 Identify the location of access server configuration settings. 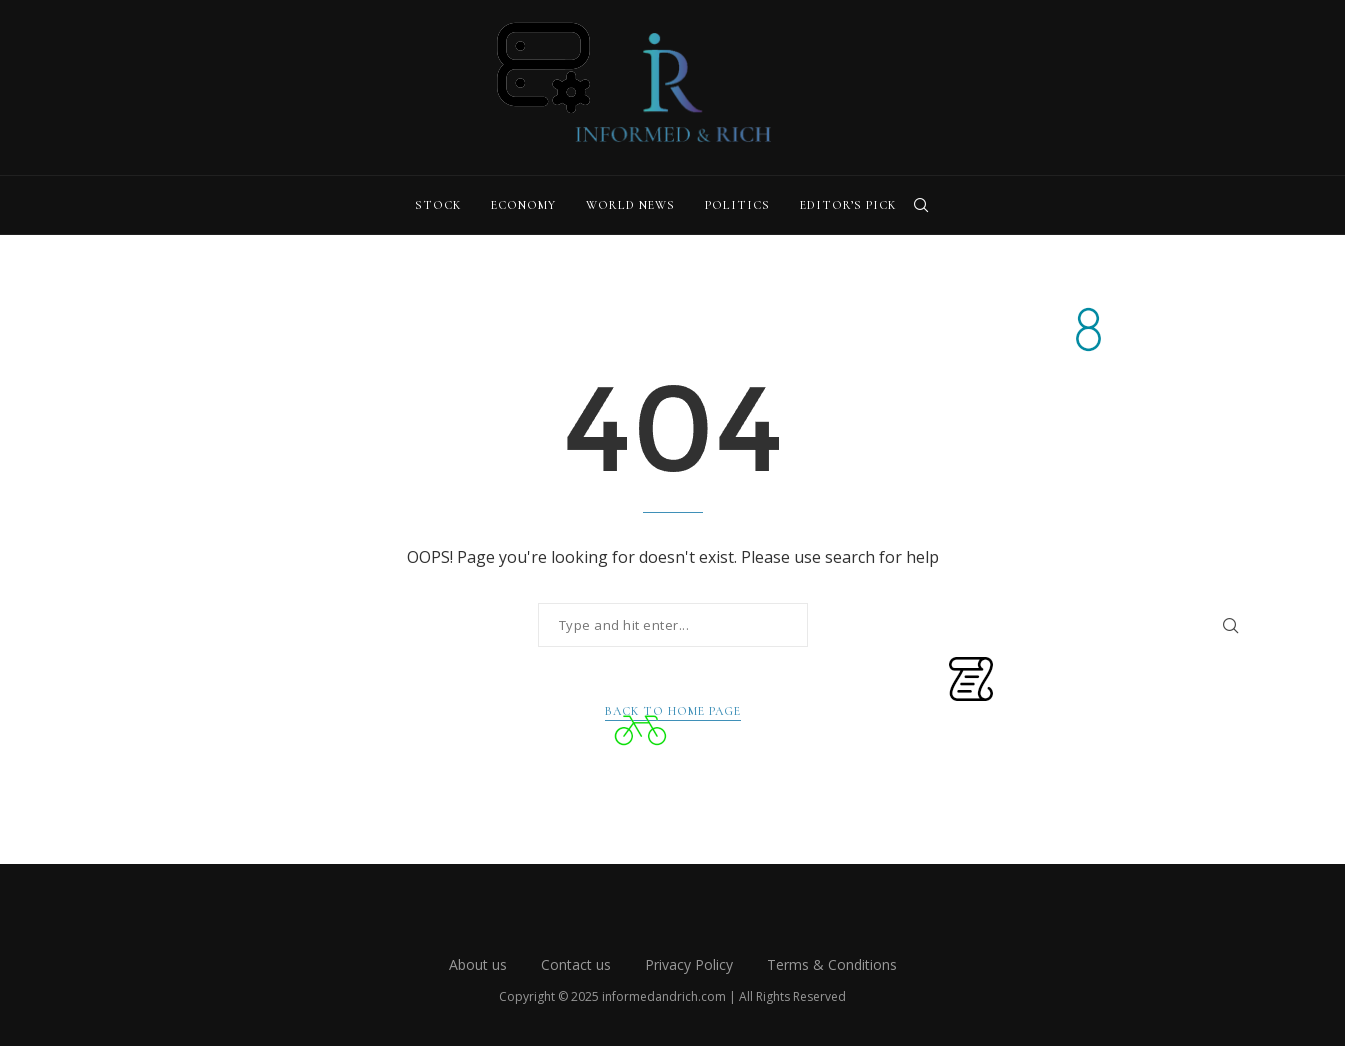
(543, 64).